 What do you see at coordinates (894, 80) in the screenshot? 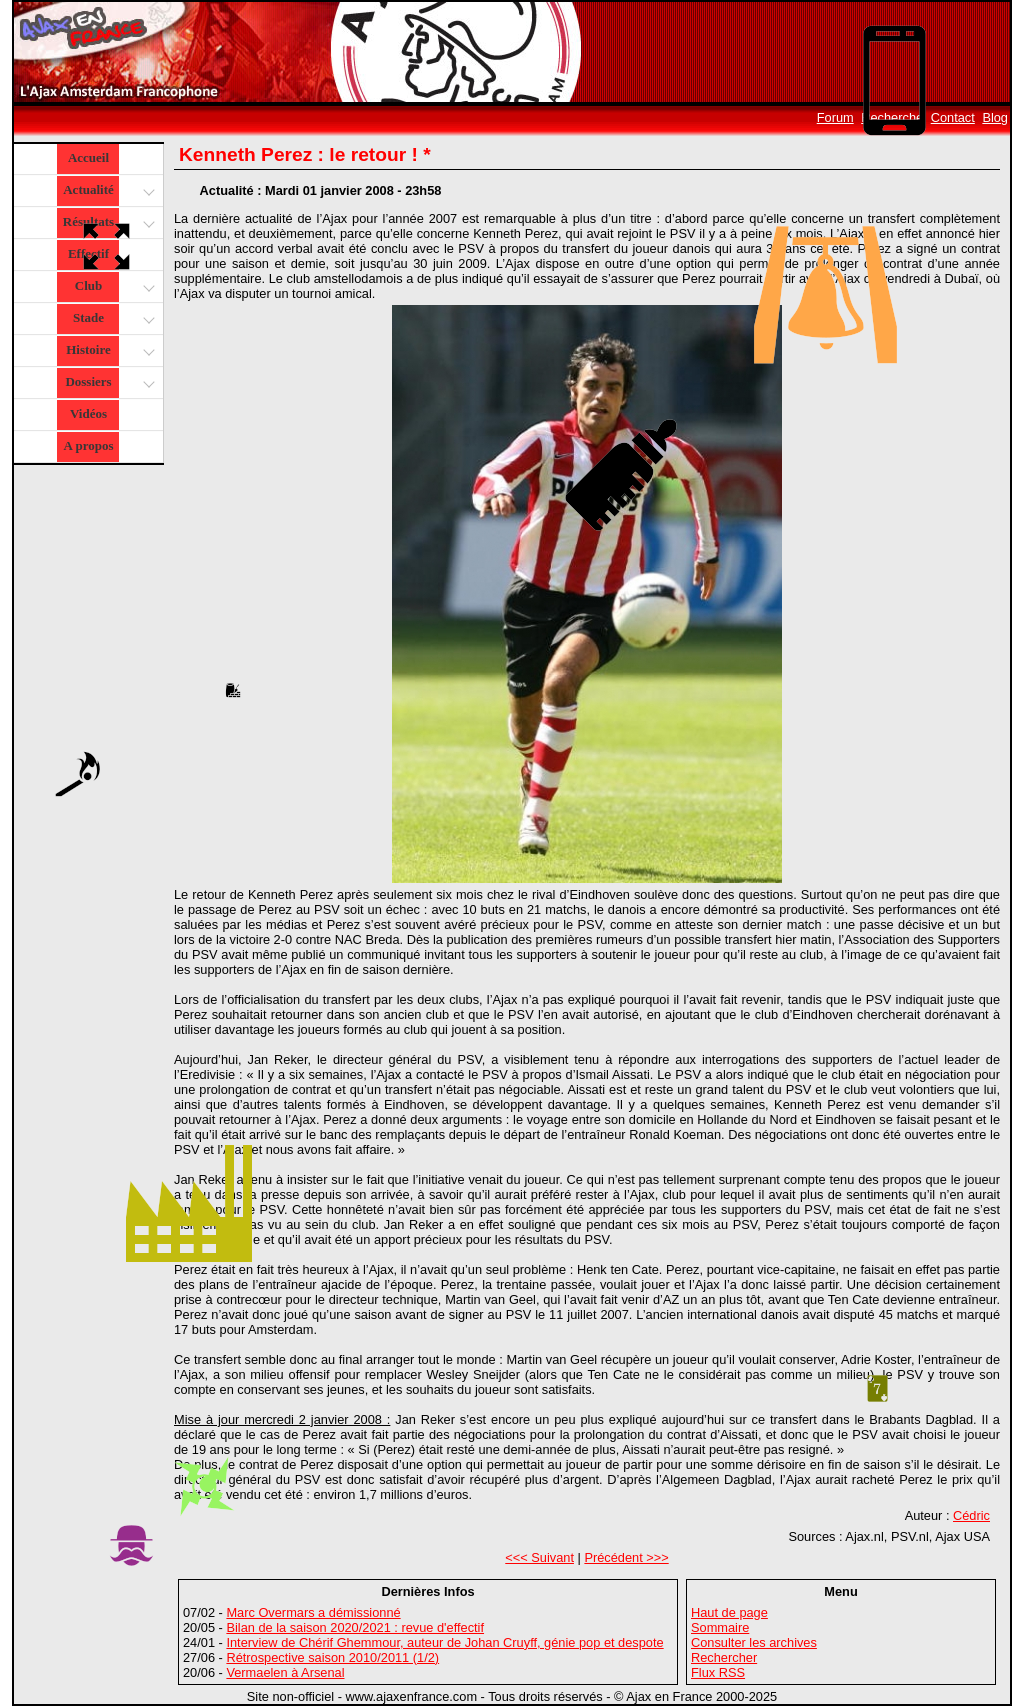
I see `indicates mobile device or smartphone compatibility` at bounding box center [894, 80].